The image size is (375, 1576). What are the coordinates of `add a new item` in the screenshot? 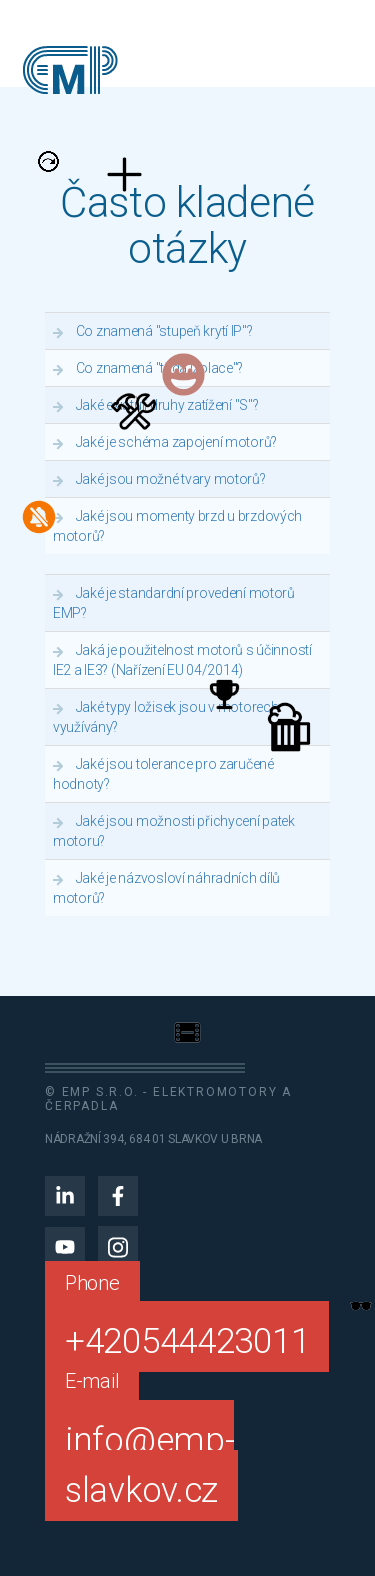 It's located at (124, 174).